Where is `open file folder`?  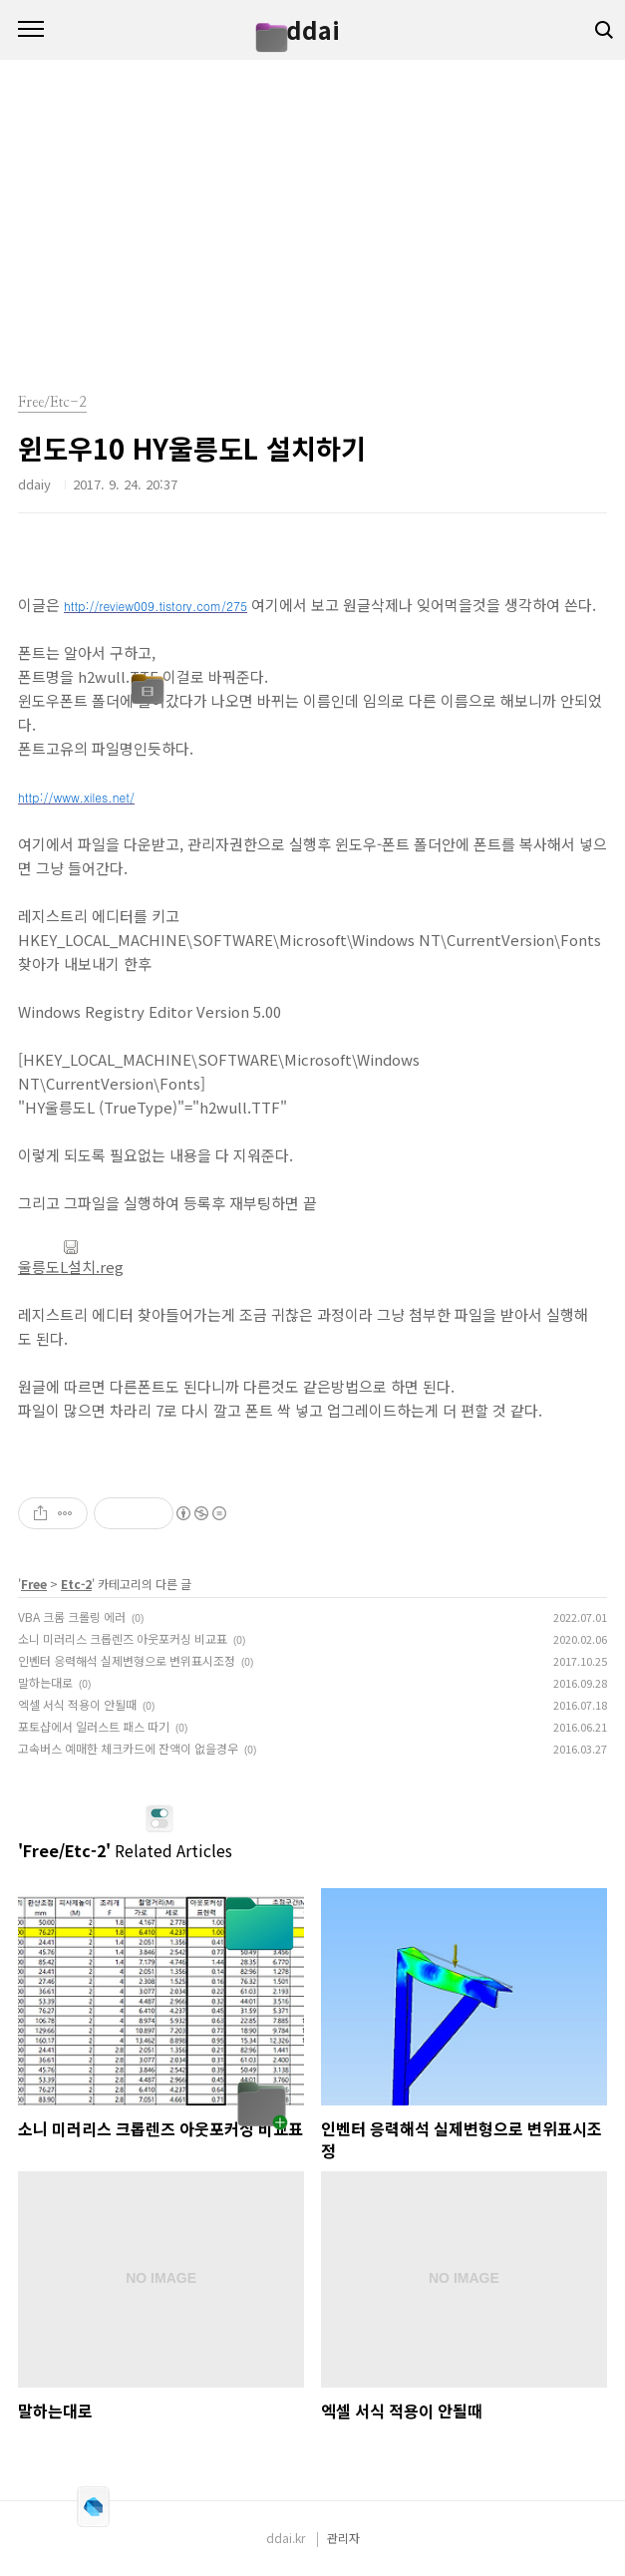 open file folder is located at coordinates (271, 37).